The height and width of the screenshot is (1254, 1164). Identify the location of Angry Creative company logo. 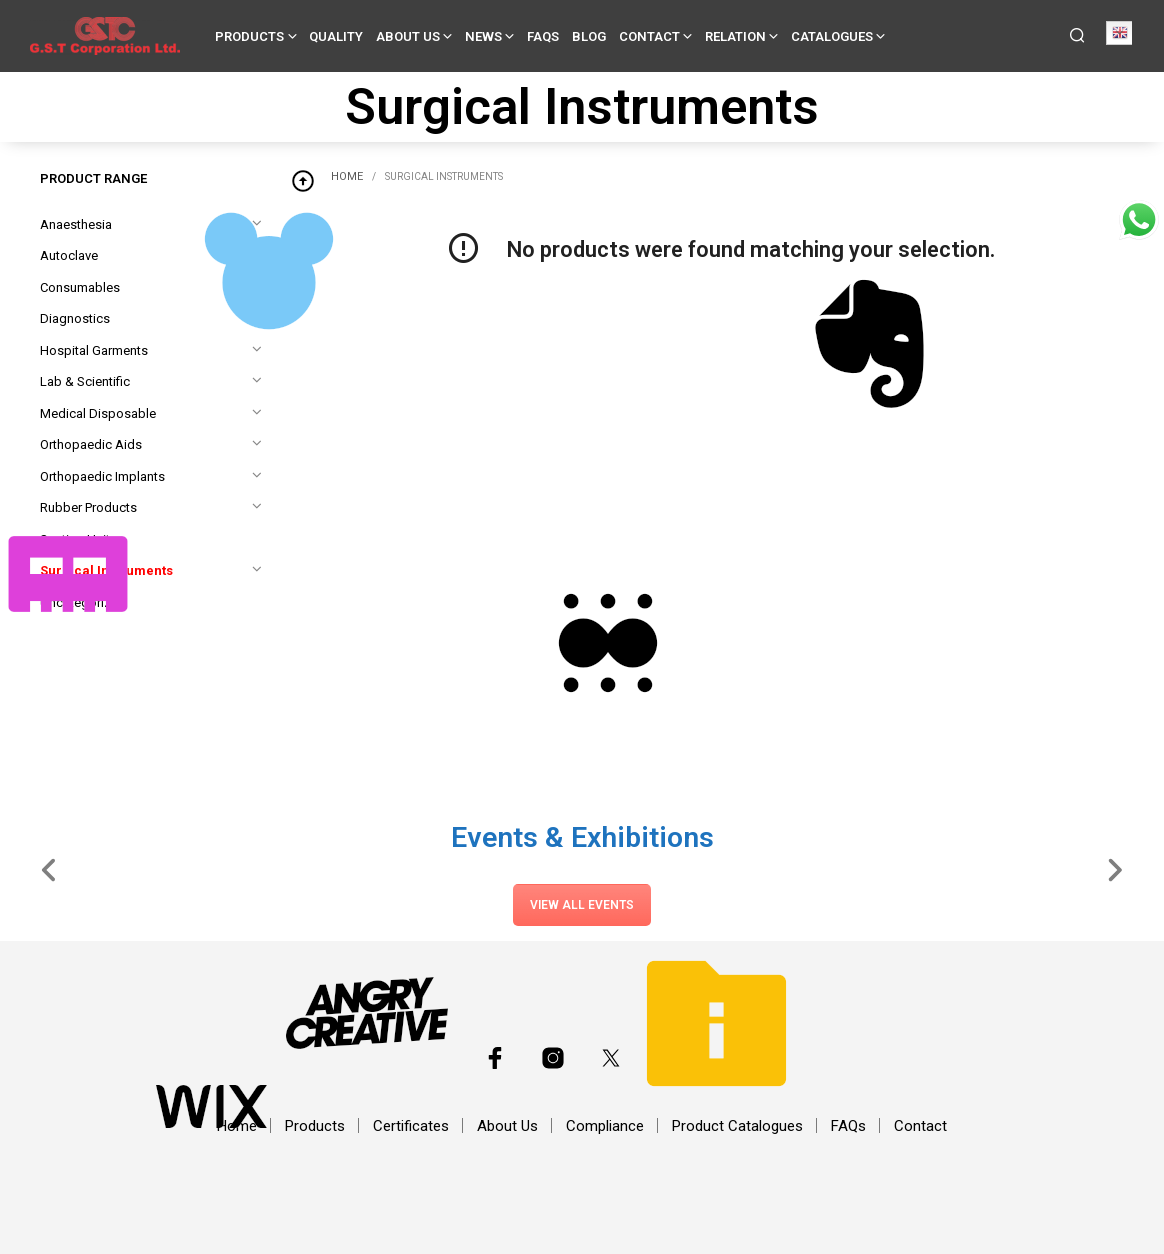
(367, 1013).